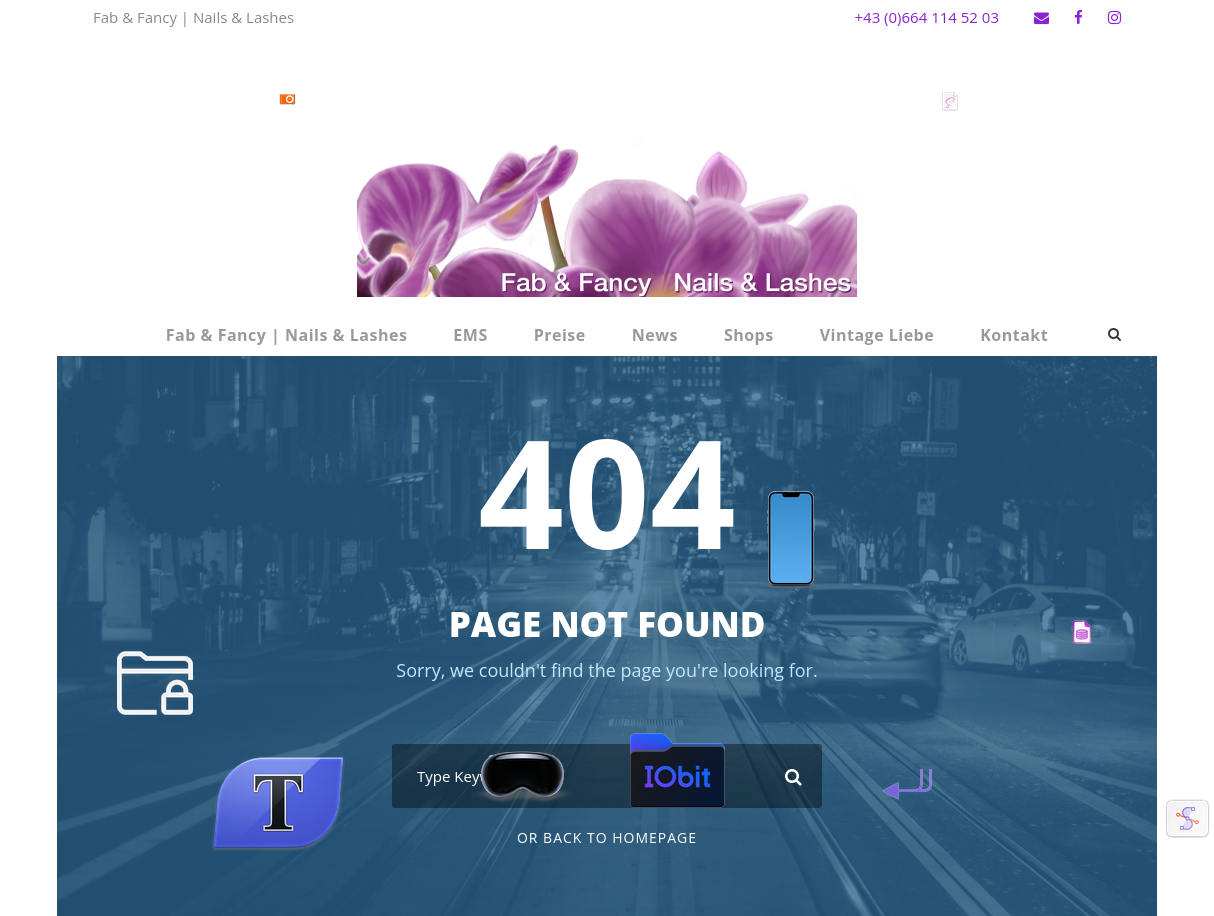 The image size is (1214, 916). Describe the element at coordinates (950, 101) in the screenshot. I see `scss stylesheet file` at that location.